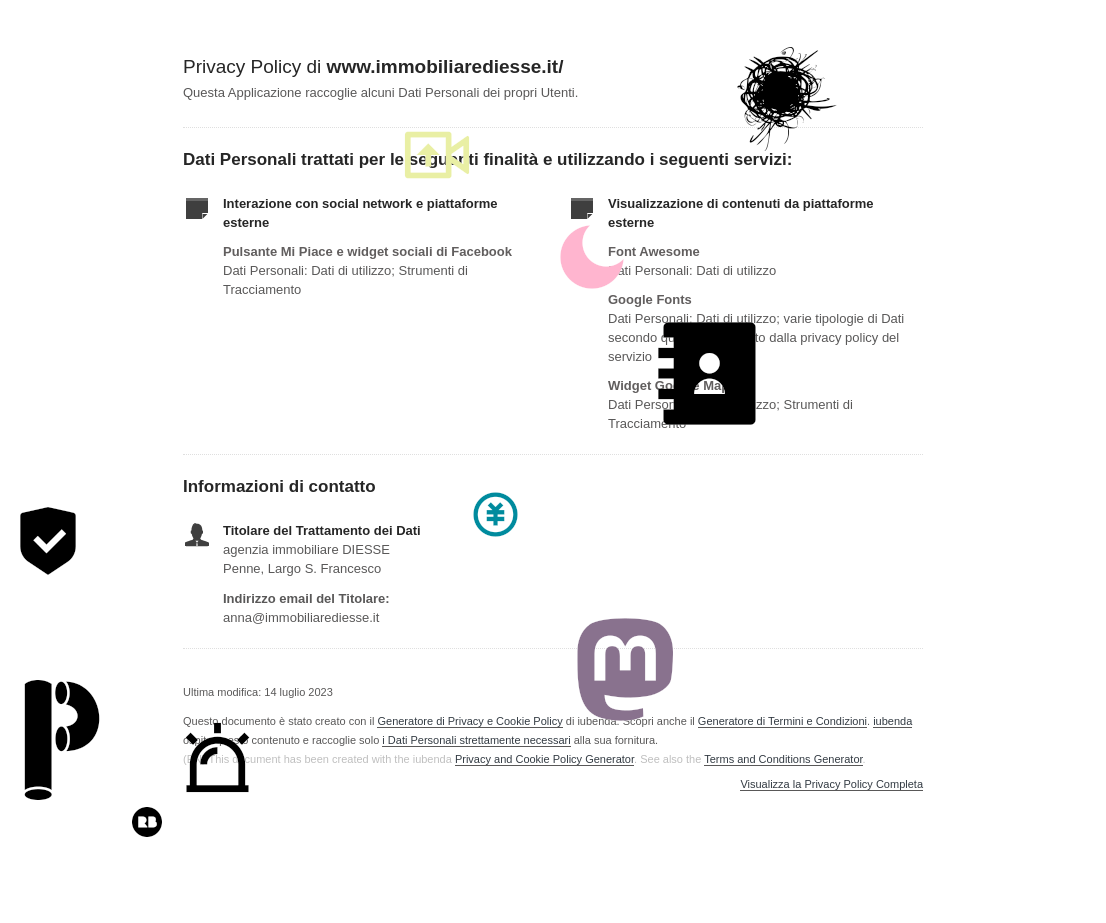 The height and width of the screenshot is (923, 1106). I want to click on indicates verified security or protection status, so click(48, 541).